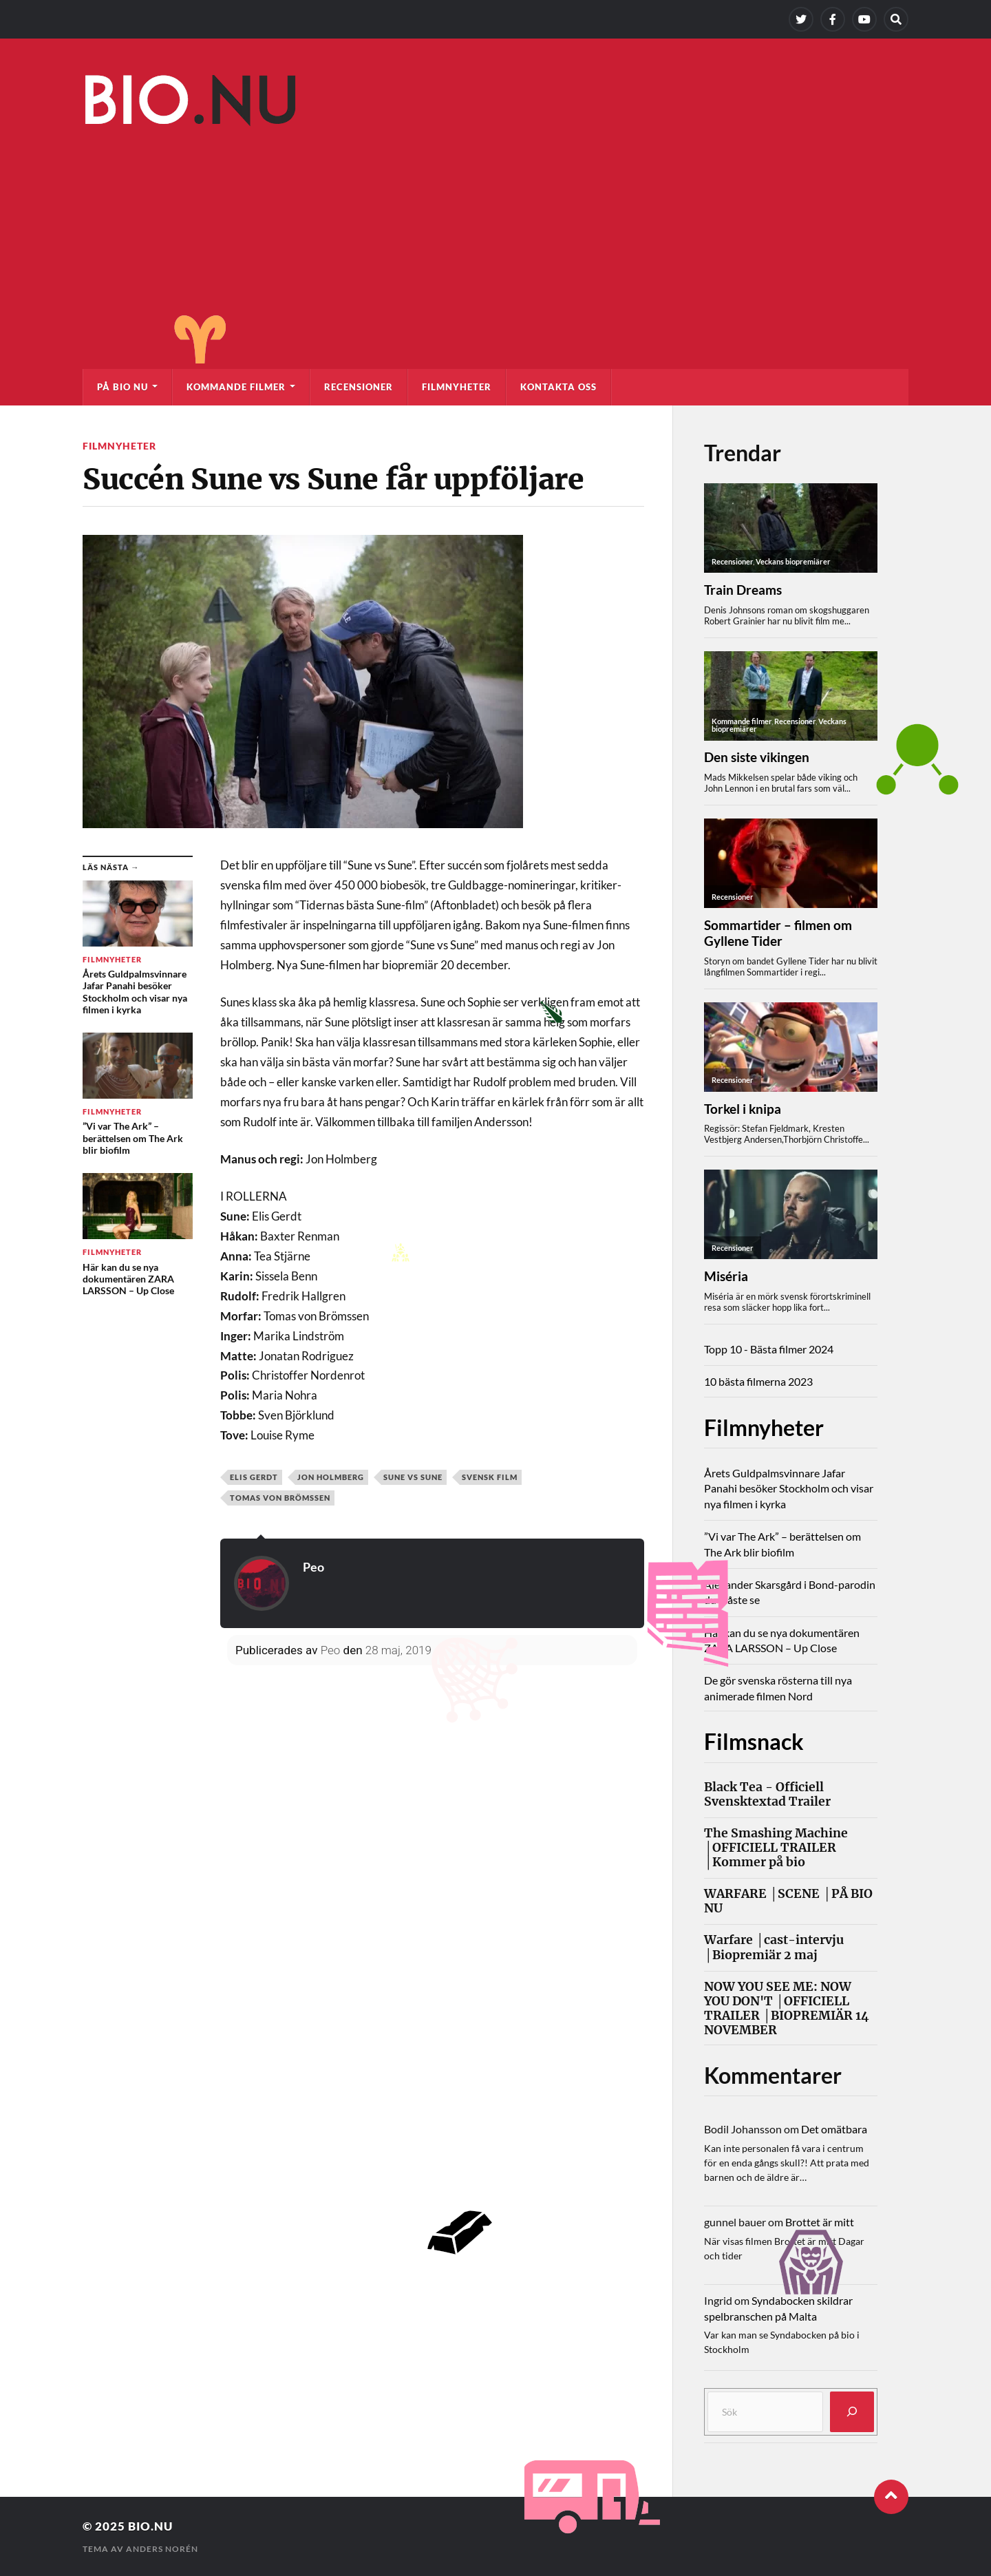 The width and height of the screenshot is (991, 2576). What do you see at coordinates (685, 1612) in the screenshot?
I see `access notes or written records` at bounding box center [685, 1612].